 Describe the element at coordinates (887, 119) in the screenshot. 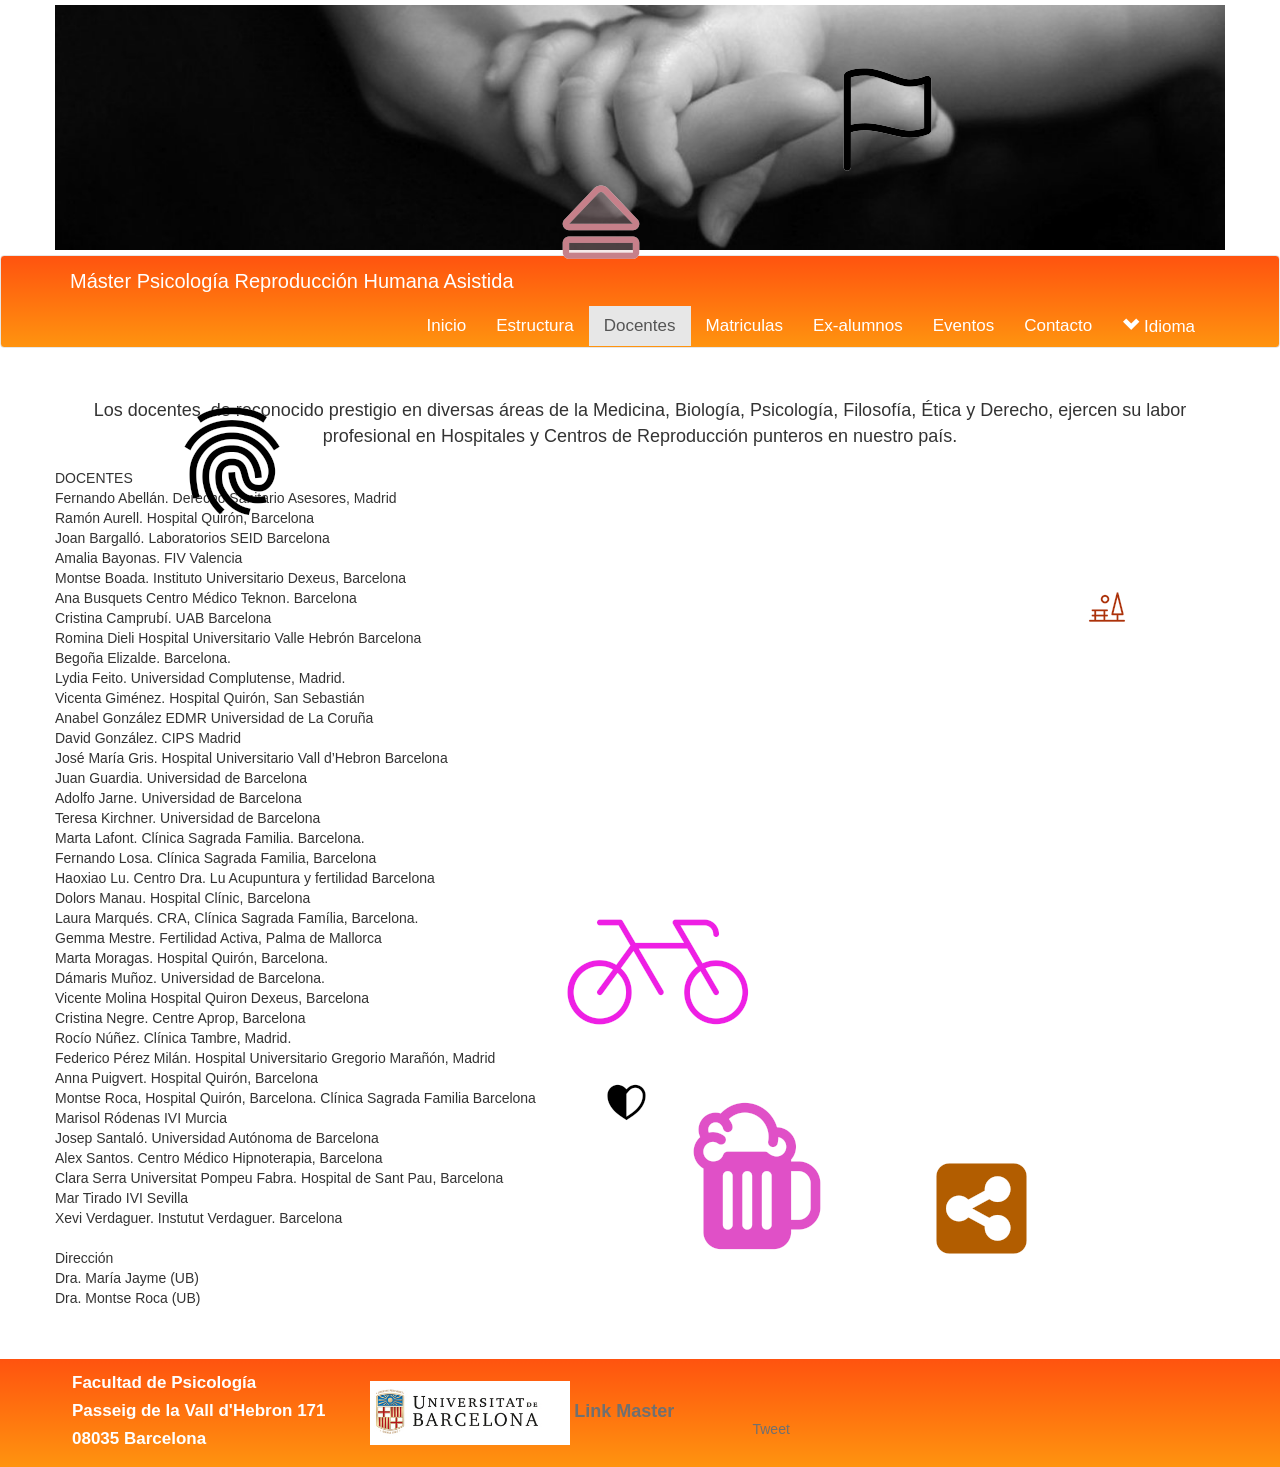

I see `flag or mark an item for follow-up` at that location.